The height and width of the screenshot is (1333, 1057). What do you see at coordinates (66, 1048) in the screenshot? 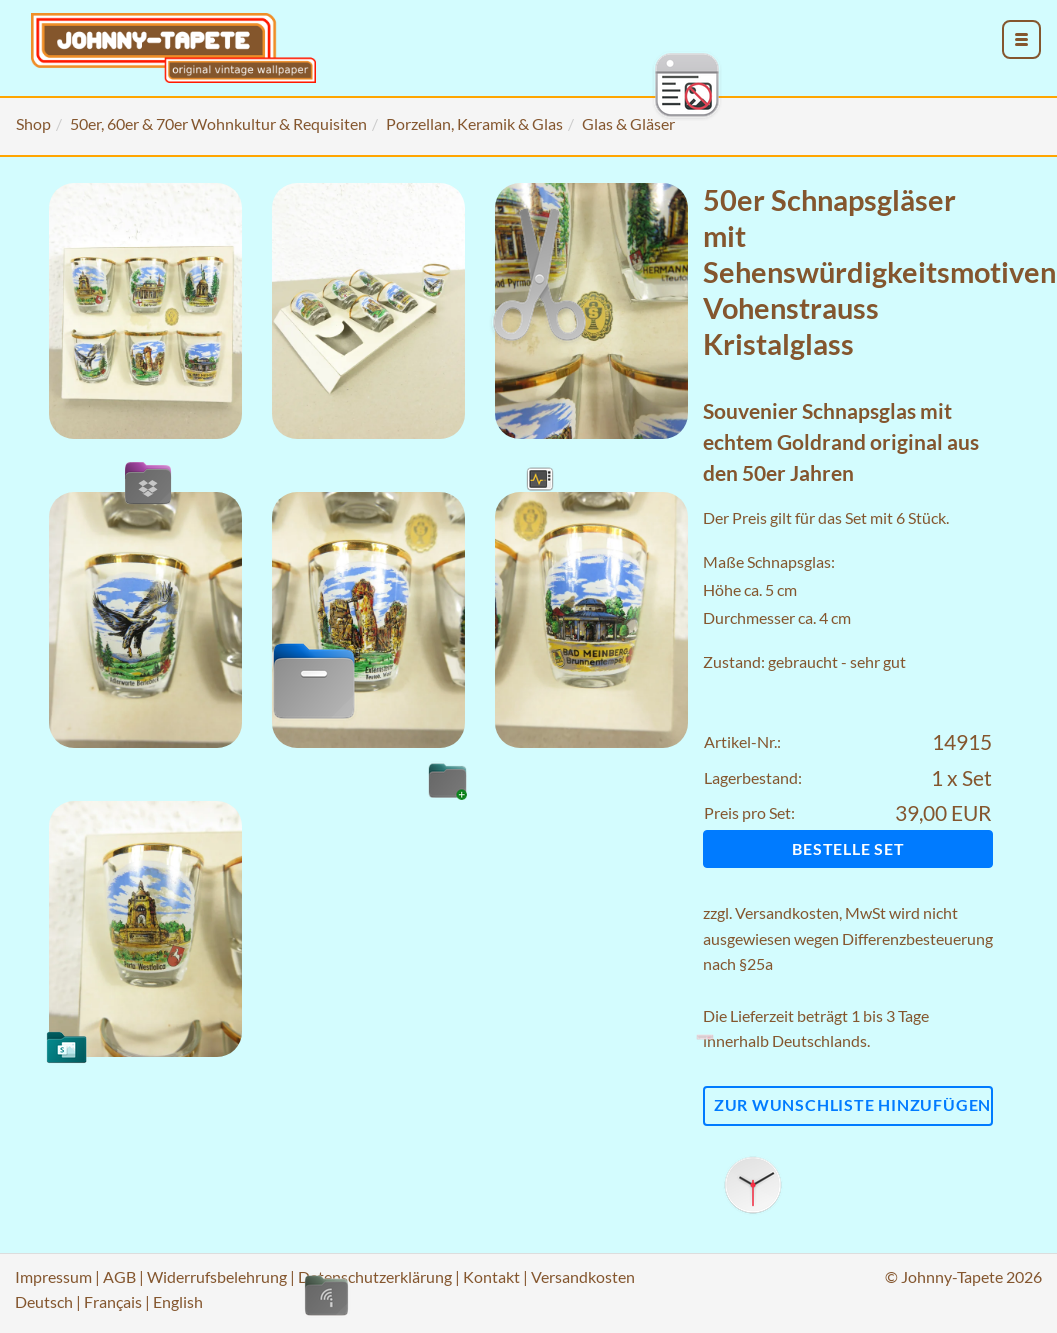
I see `open folder containing microsoft sway files` at bounding box center [66, 1048].